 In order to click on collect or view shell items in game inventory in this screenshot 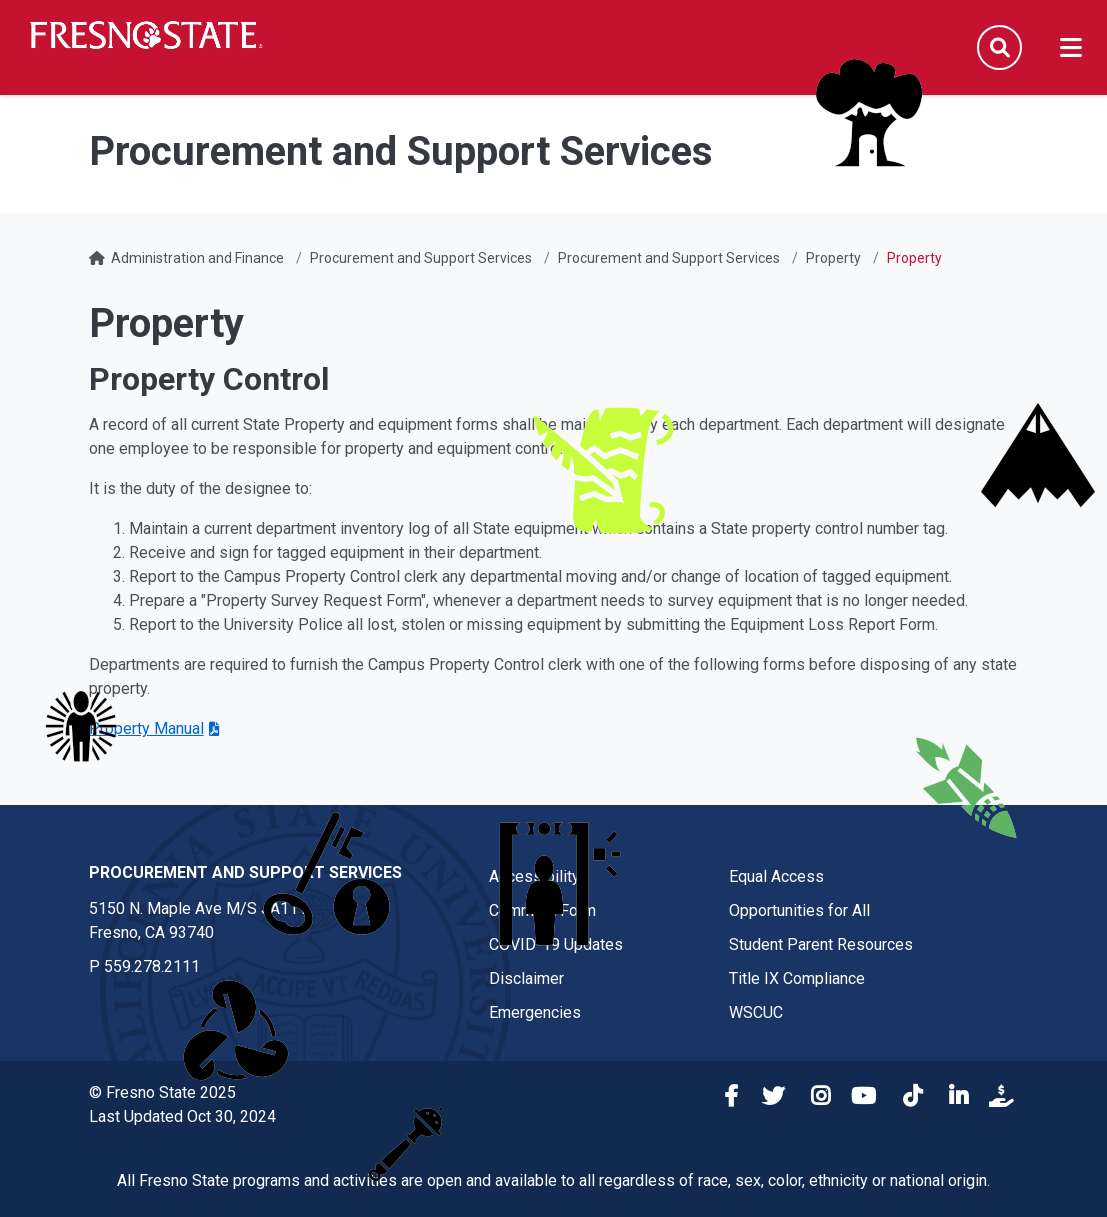, I will do `click(235, 1032)`.